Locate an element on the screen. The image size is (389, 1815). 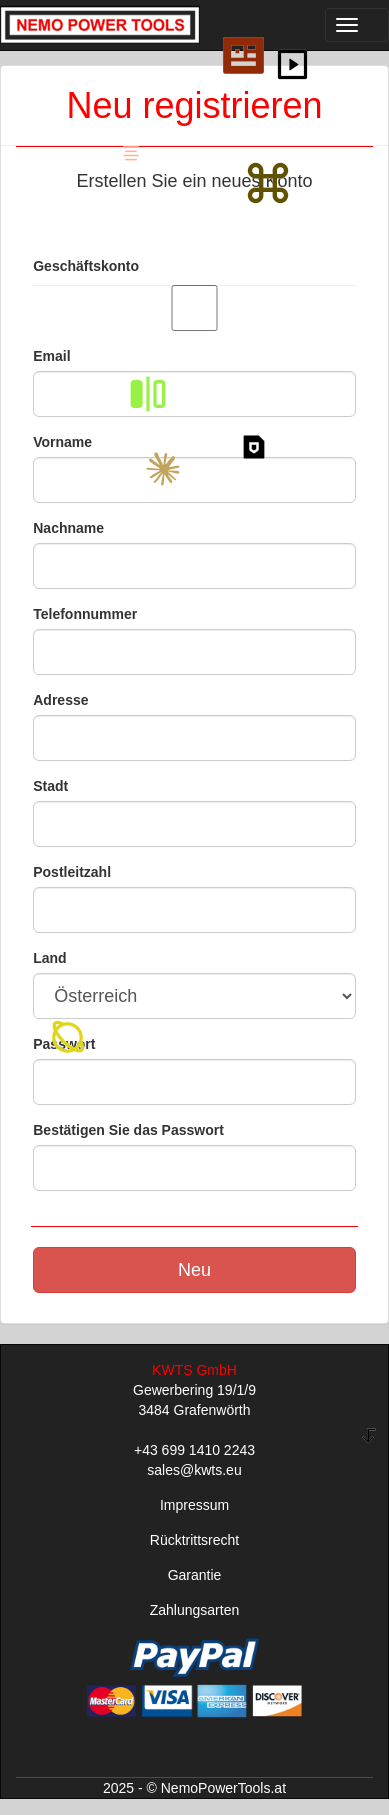
open the Claude AI assistant app is located at coordinates (163, 469).